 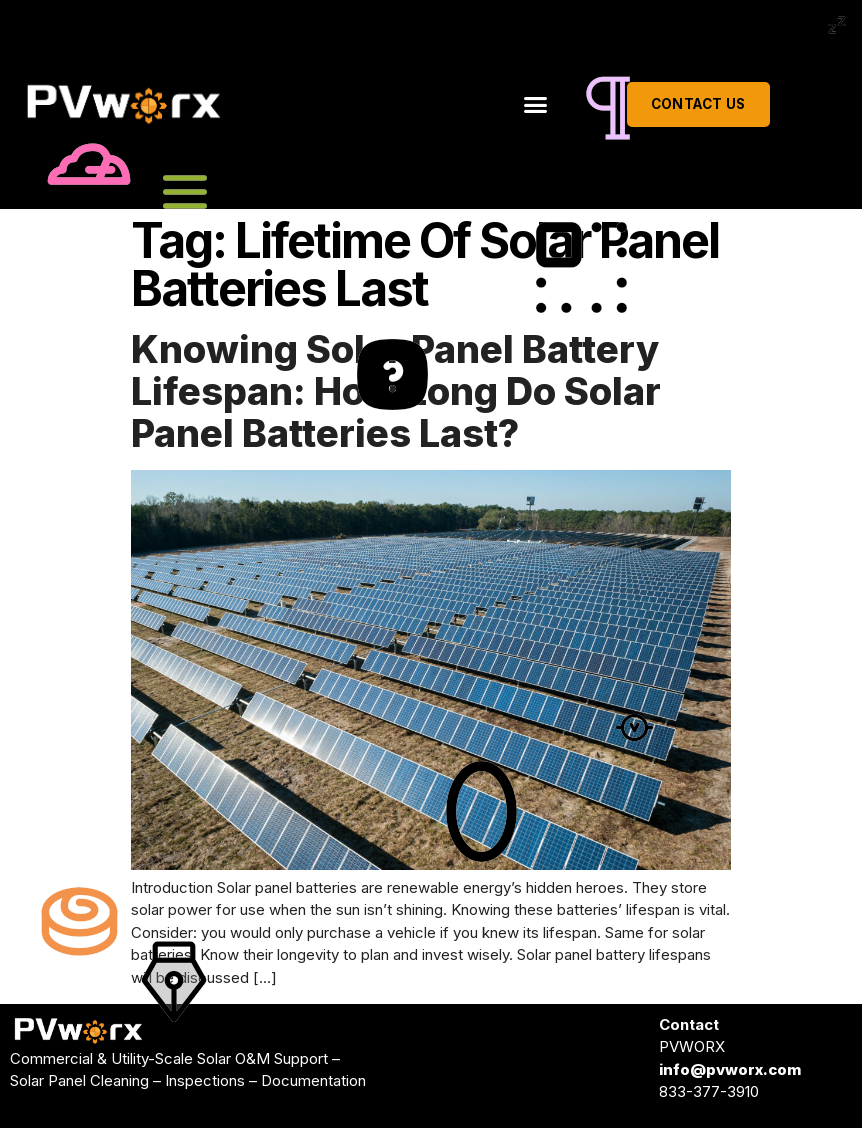 I want to click on open navigation menu, so click(x=185, y=192).